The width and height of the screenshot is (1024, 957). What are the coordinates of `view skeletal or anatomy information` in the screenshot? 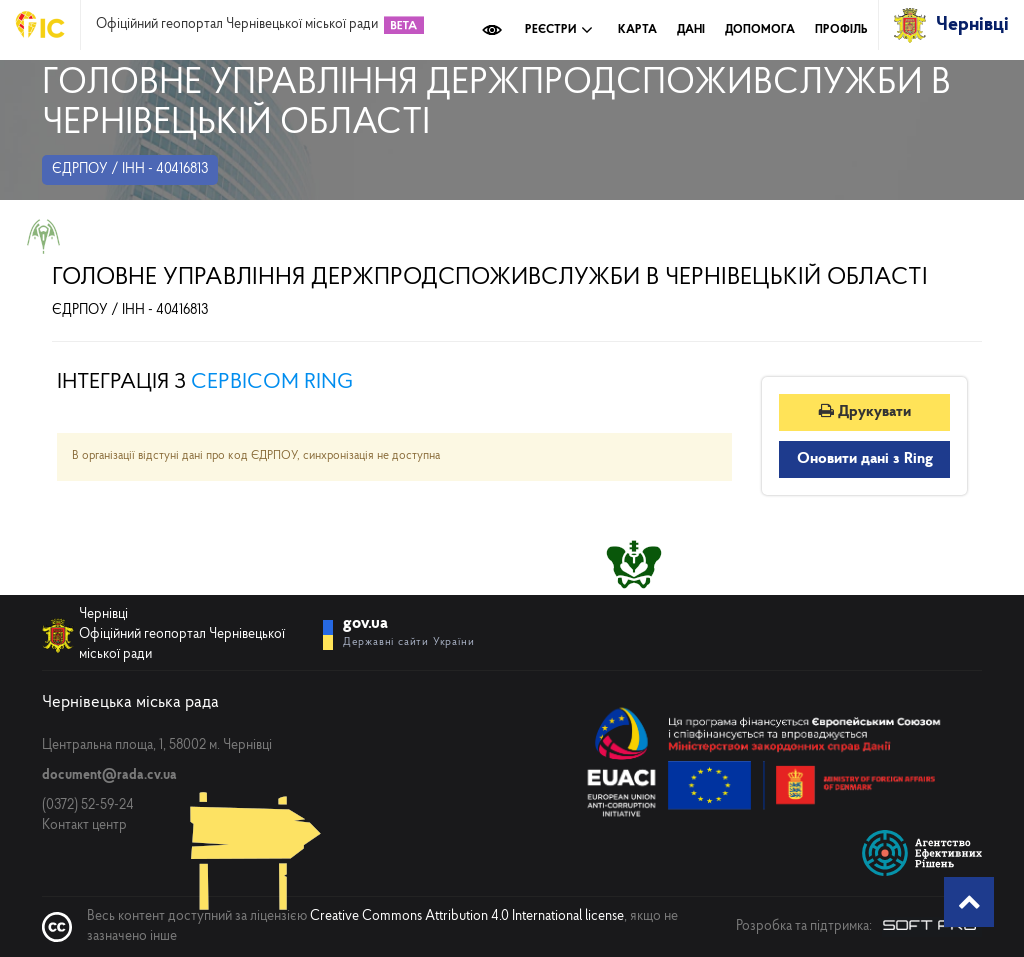 It's located at (634, 567).